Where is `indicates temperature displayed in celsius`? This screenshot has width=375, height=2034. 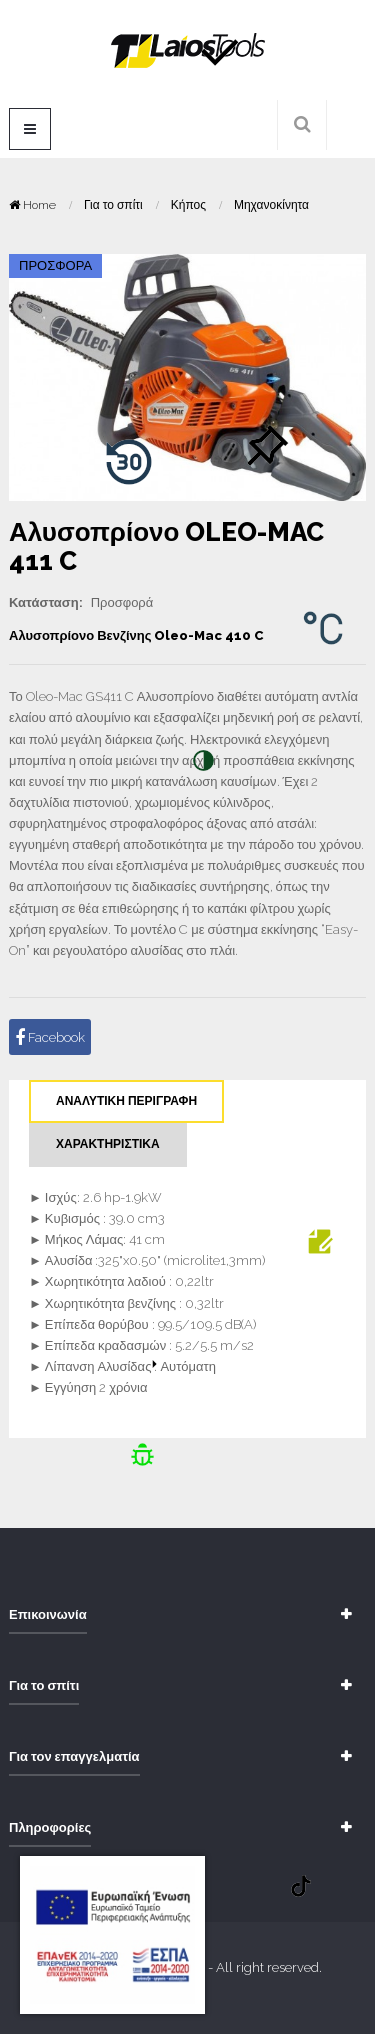 indicates temperature displayed in celsius is located at coordinates (324, 628).